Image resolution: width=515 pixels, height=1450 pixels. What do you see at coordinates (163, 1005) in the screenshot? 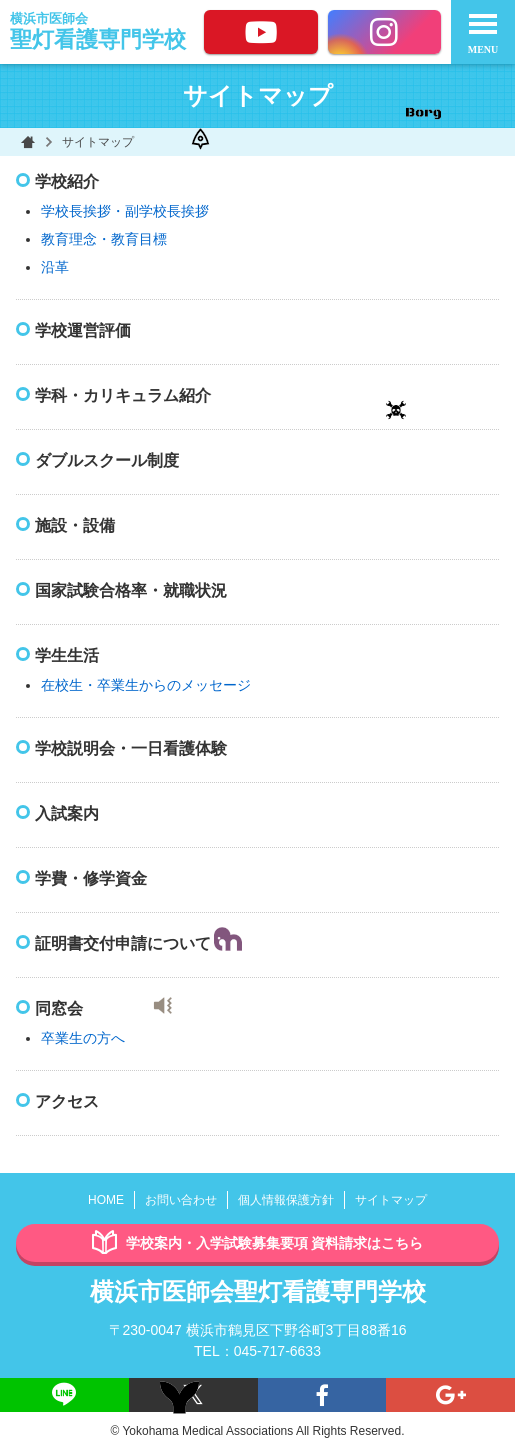
I see `set device to vibrate mode` at bounding box center [163, 1005].